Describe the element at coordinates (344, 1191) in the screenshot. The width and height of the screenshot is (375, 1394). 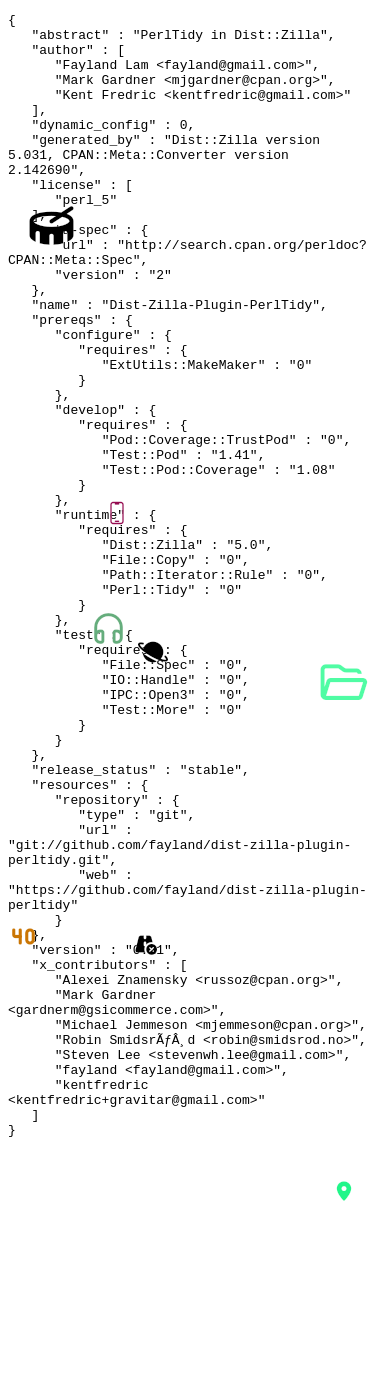
I see `view current location on map` at that location.